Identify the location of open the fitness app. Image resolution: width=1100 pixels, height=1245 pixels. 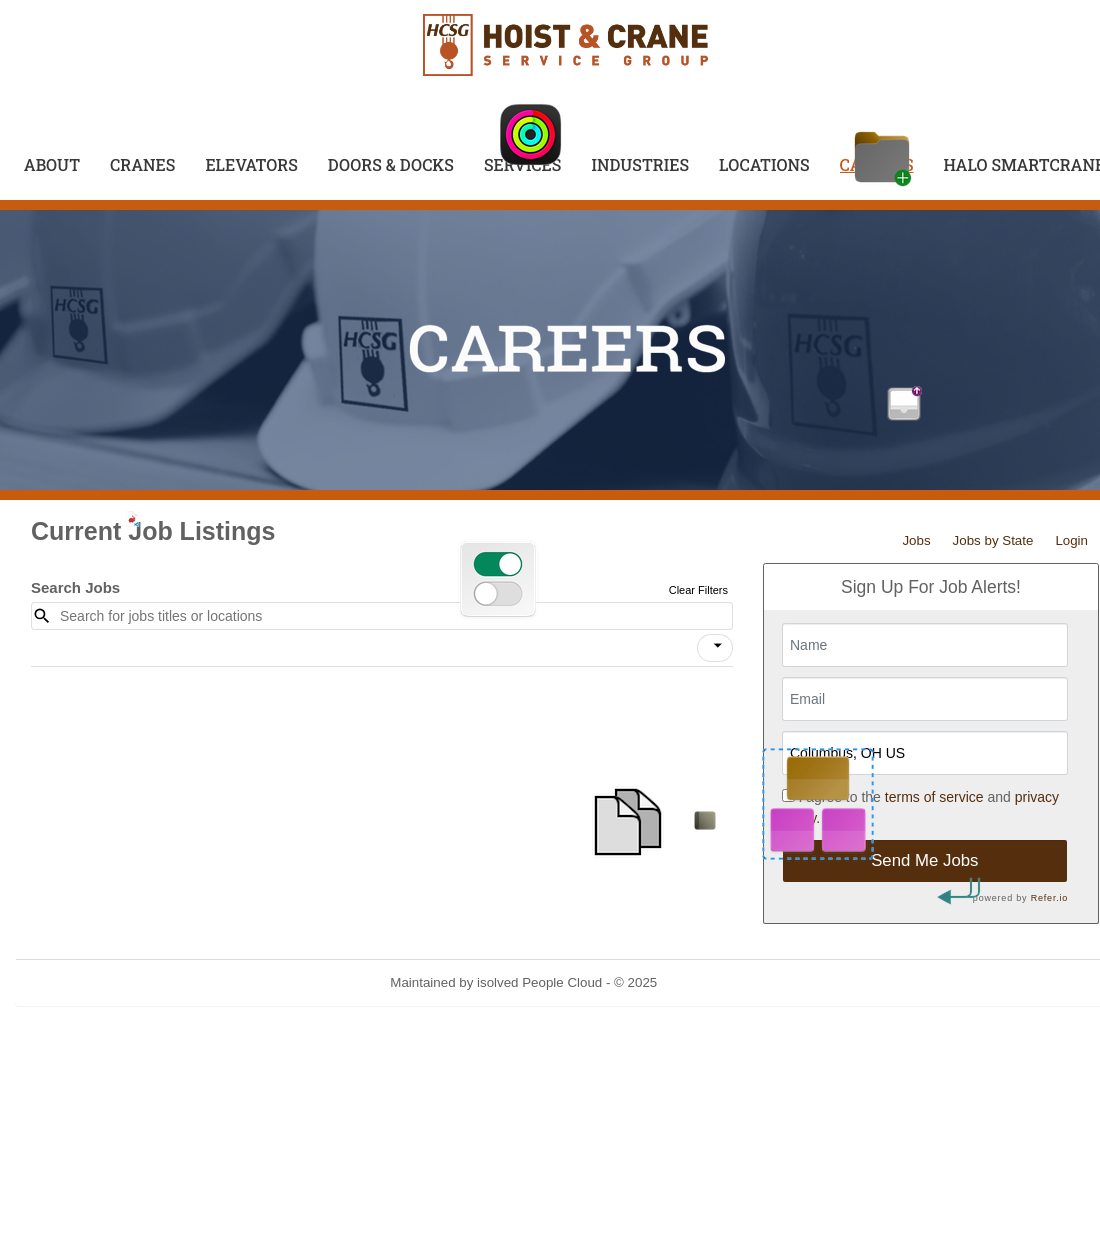
(530, 134).